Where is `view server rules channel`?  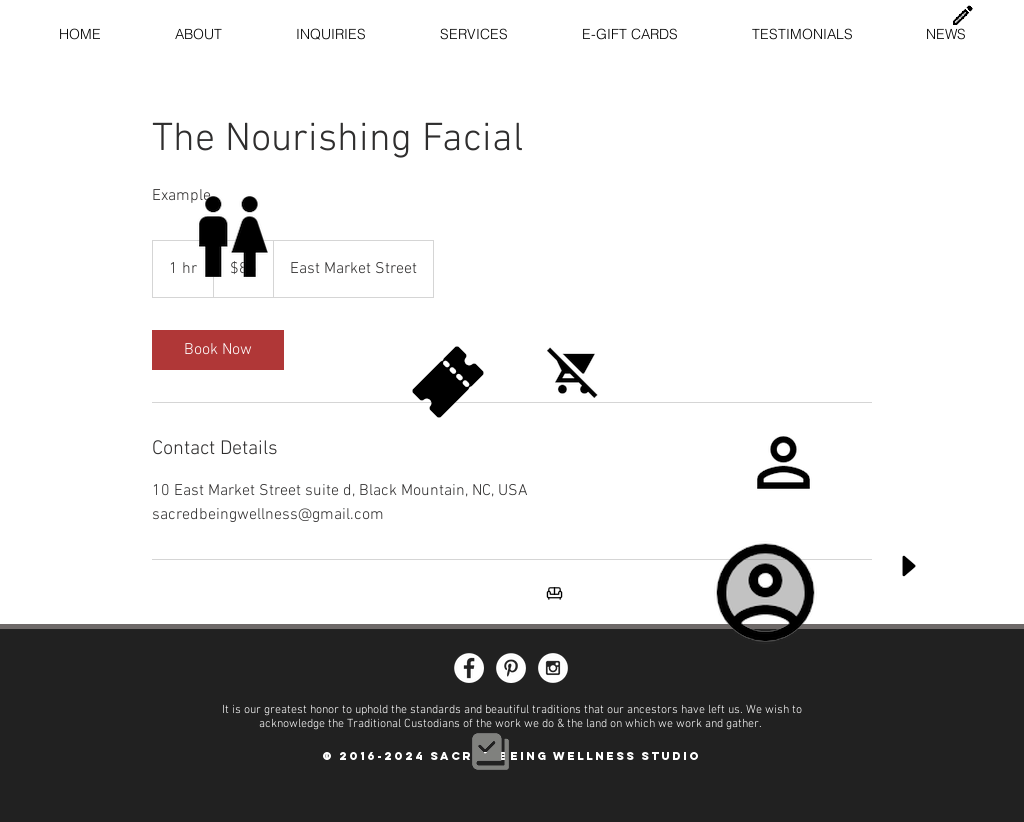 view server rules channel is located at coordinates (490, 751).